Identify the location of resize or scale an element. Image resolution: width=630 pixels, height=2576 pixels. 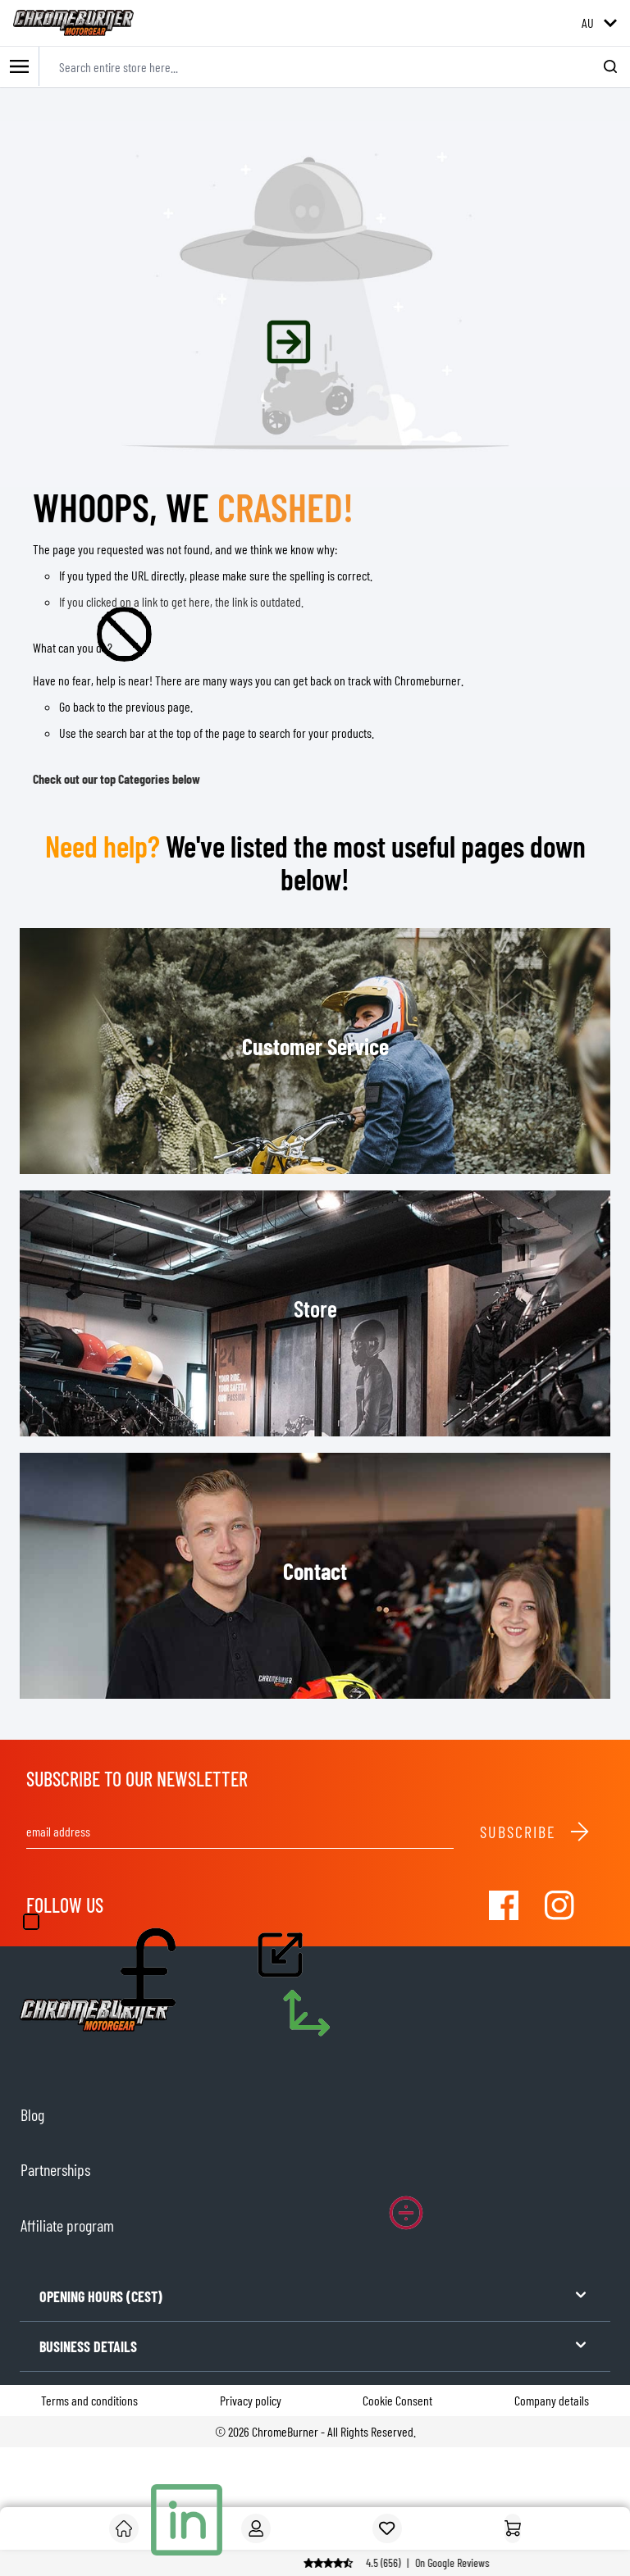
(280, 1955).